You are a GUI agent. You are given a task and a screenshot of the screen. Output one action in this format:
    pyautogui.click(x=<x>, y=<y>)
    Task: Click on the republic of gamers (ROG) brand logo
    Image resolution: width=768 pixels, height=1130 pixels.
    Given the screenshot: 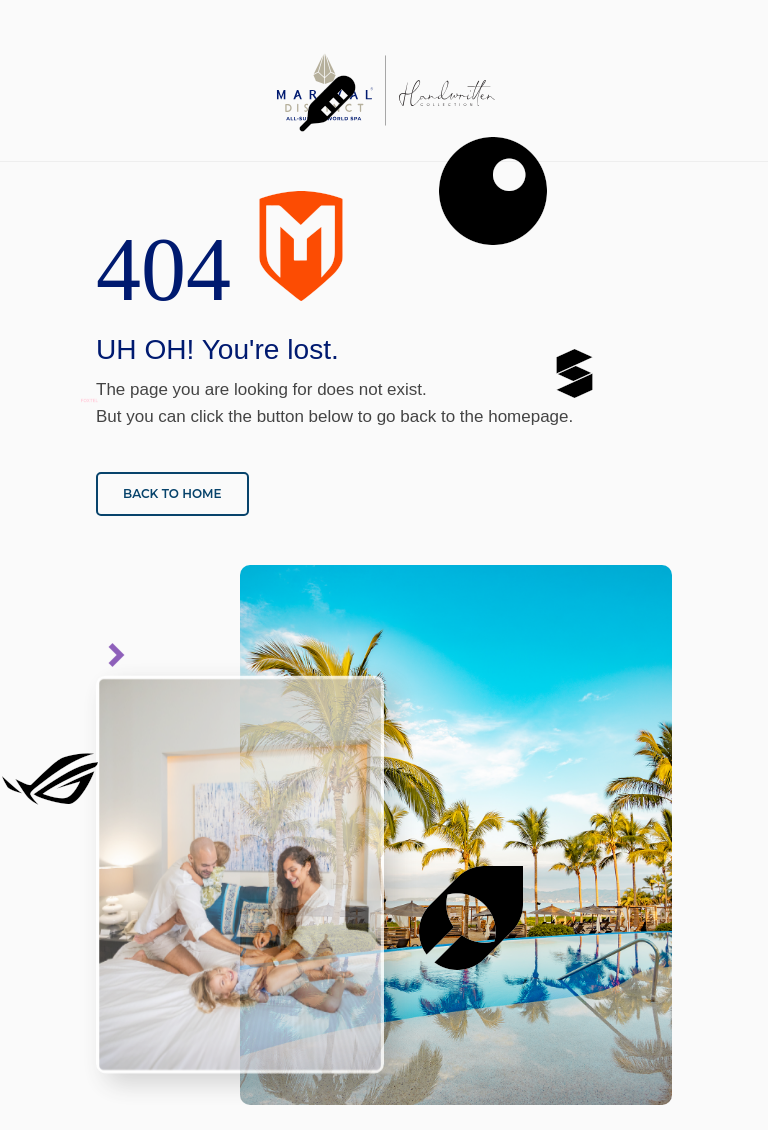 What is the action you would take?
    pyautogui.click(x=50, y=779)
    